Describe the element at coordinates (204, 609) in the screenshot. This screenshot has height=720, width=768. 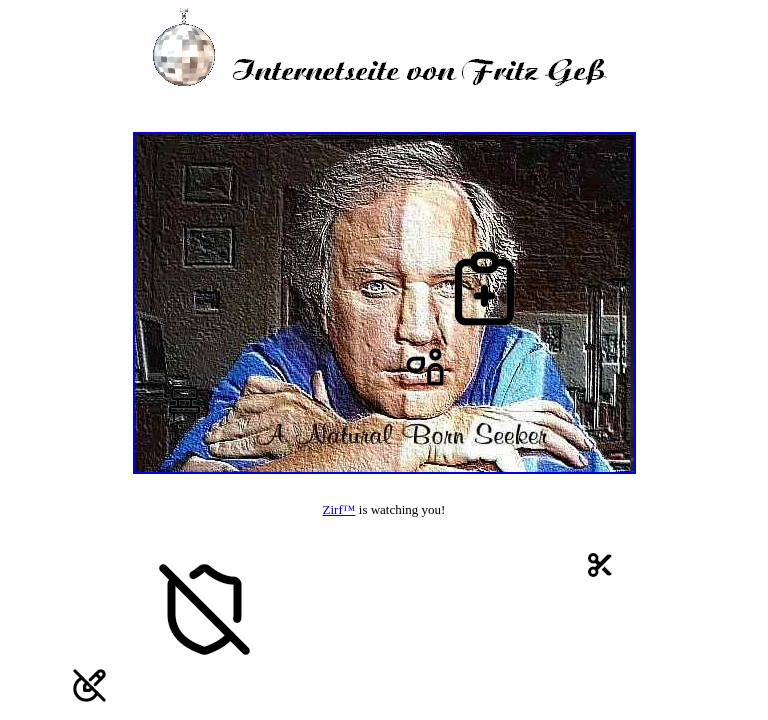
I see `security or protection is disabled` at that location.